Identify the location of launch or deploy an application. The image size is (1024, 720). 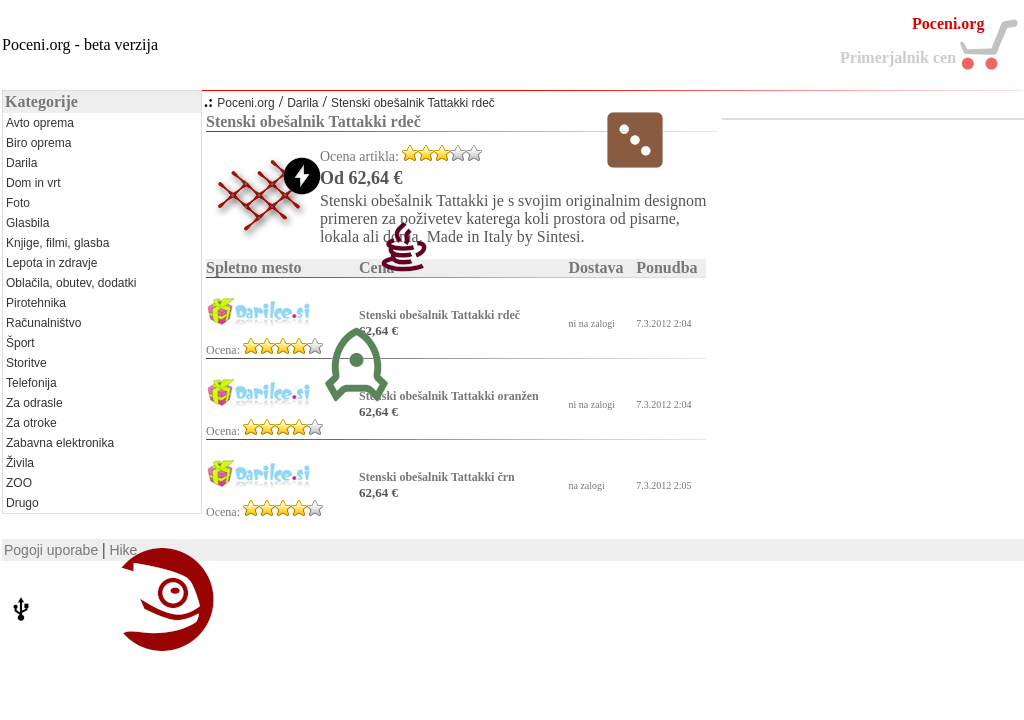
(356, 363).